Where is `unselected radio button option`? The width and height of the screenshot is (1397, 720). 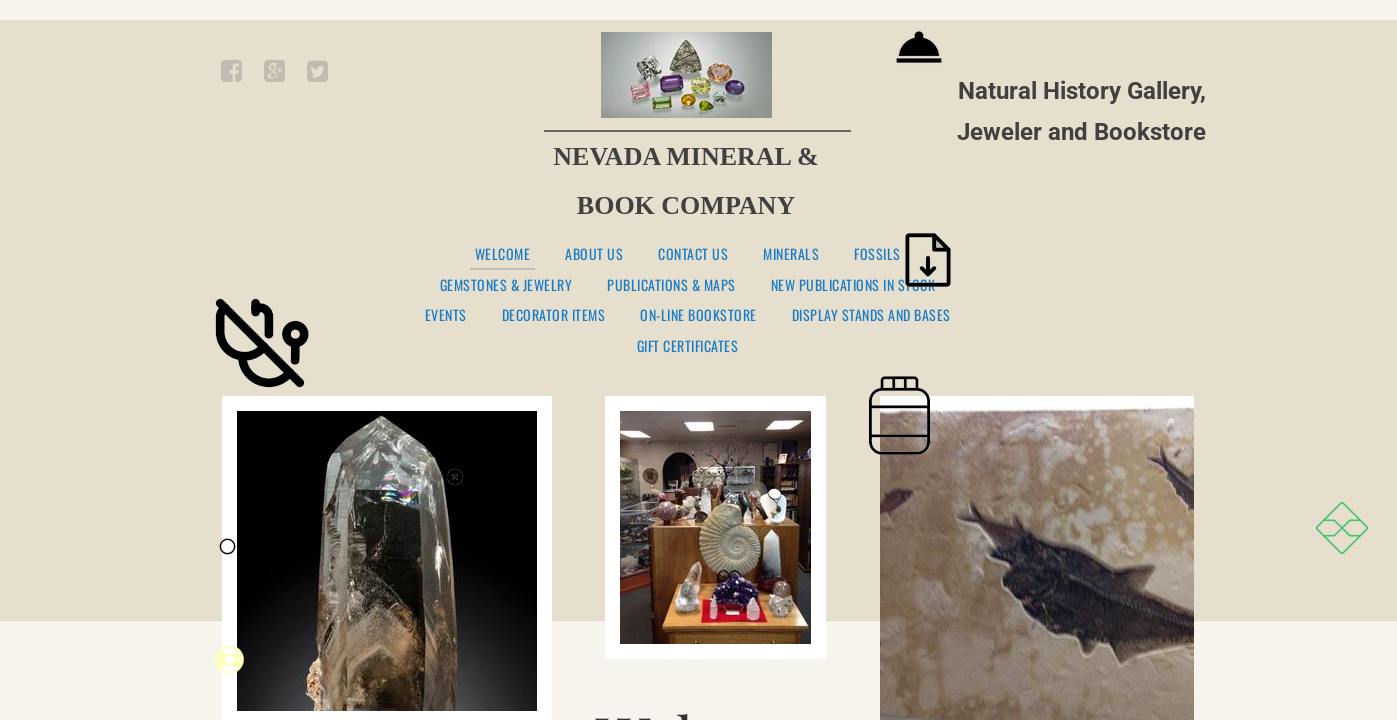 unselected radio button option is located at coordinates (227, 546).